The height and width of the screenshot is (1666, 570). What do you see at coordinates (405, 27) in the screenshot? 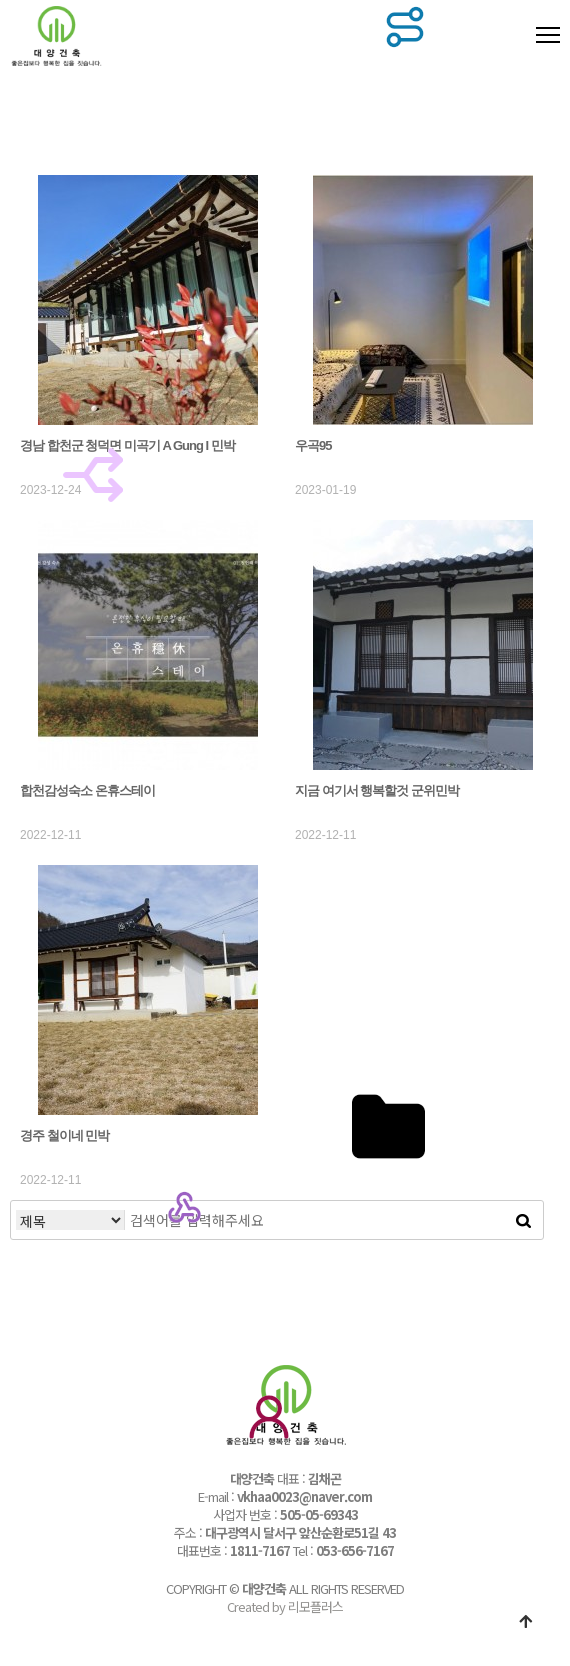
I see `view directions or navigation route` at bounding box center [405, 27].